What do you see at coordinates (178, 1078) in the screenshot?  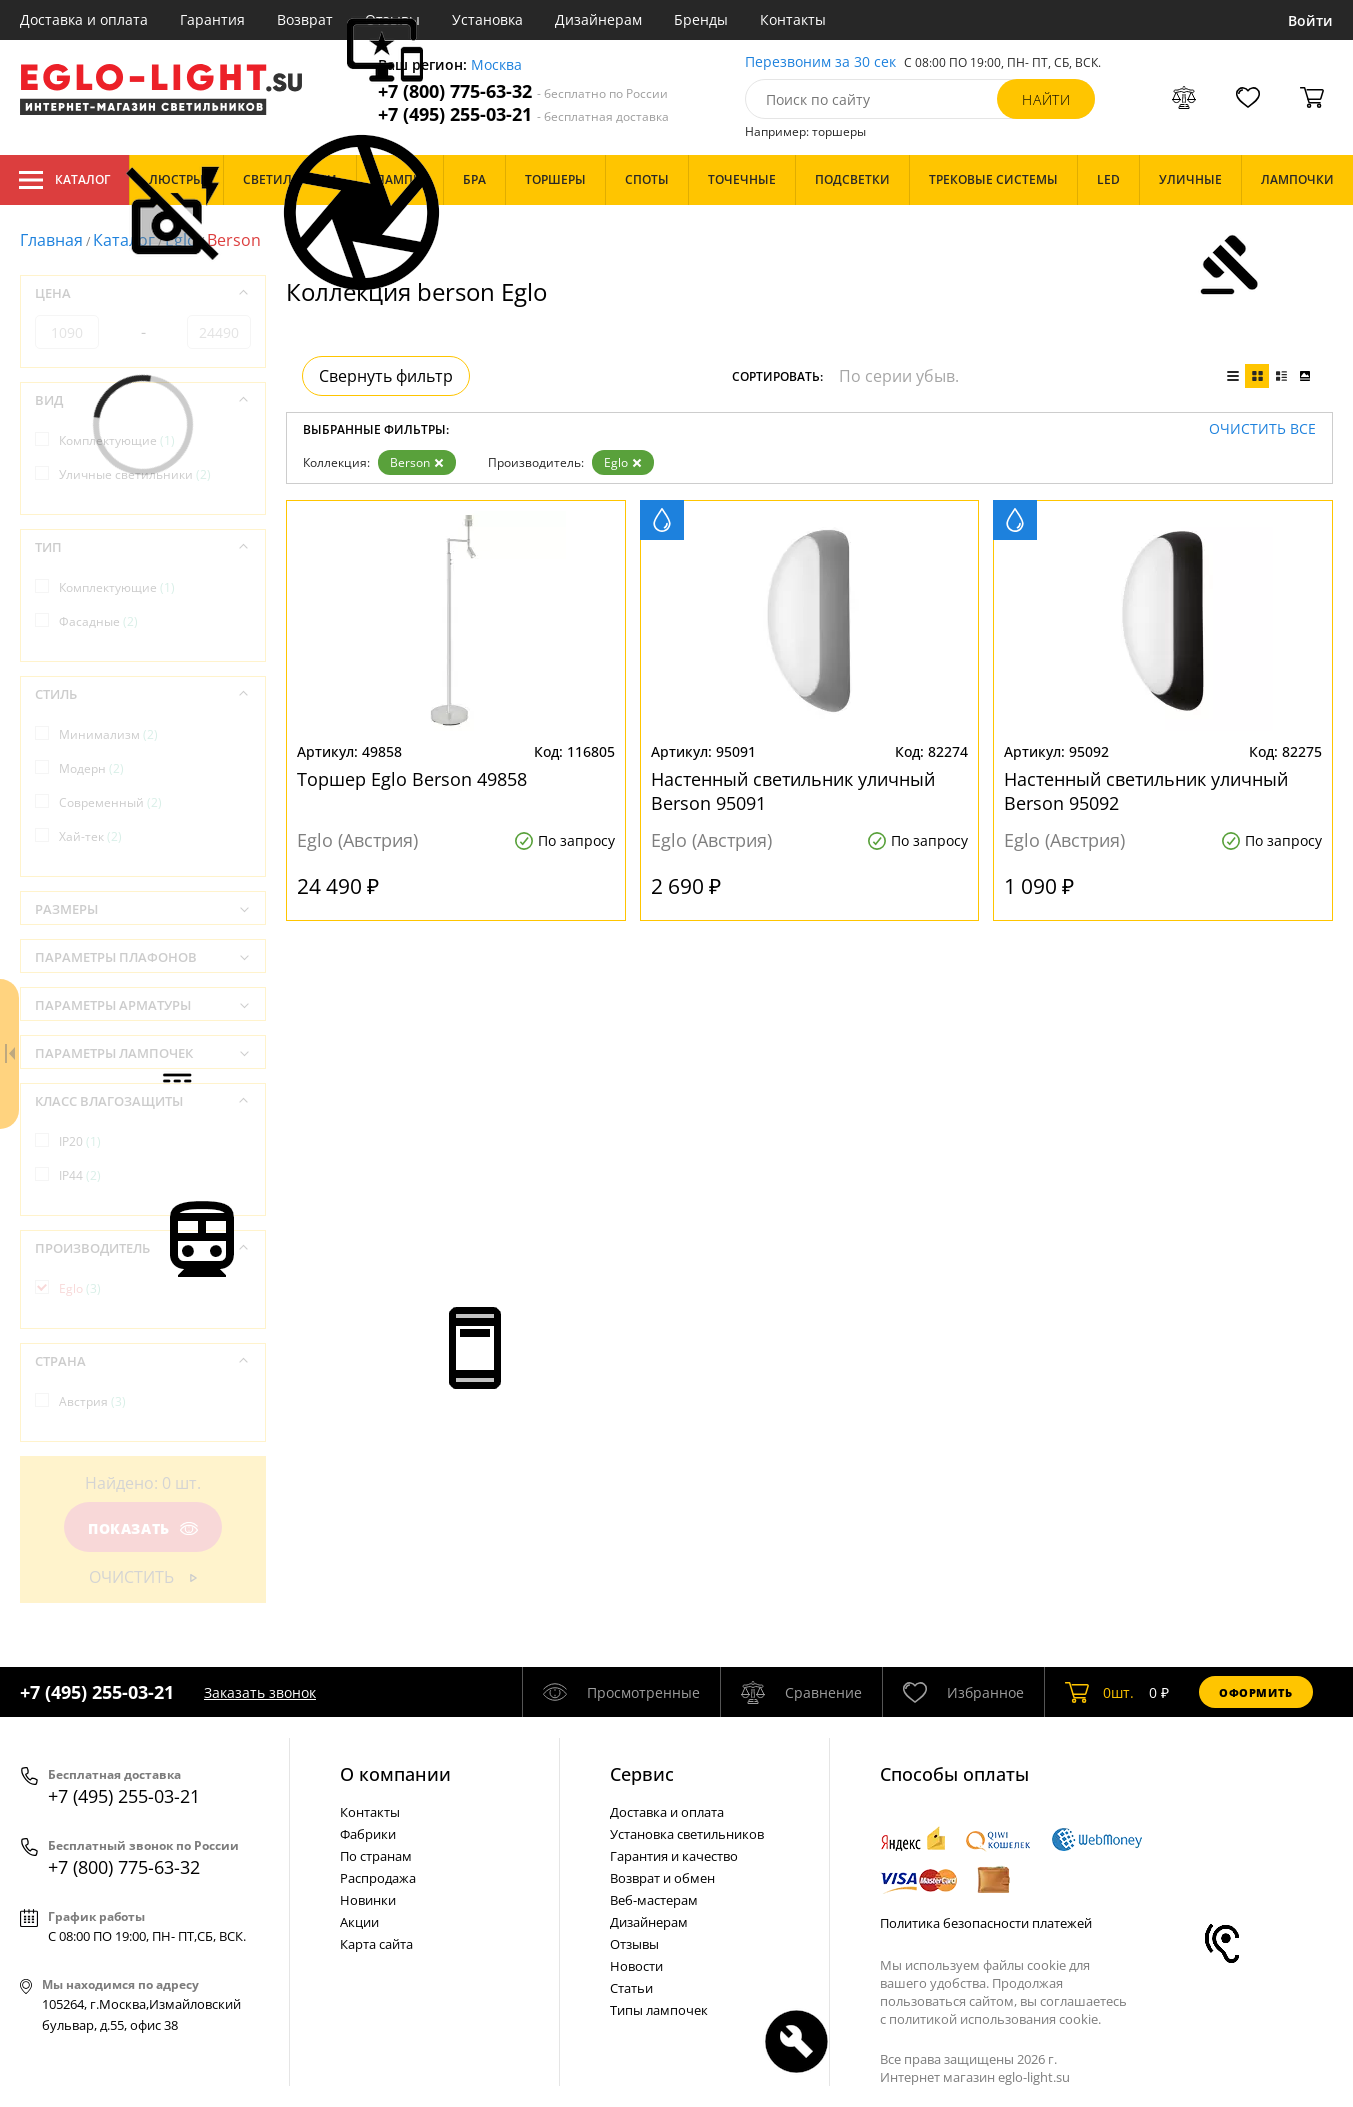 I see `power input or DC power connection port` at bounding box center [178, 1078].